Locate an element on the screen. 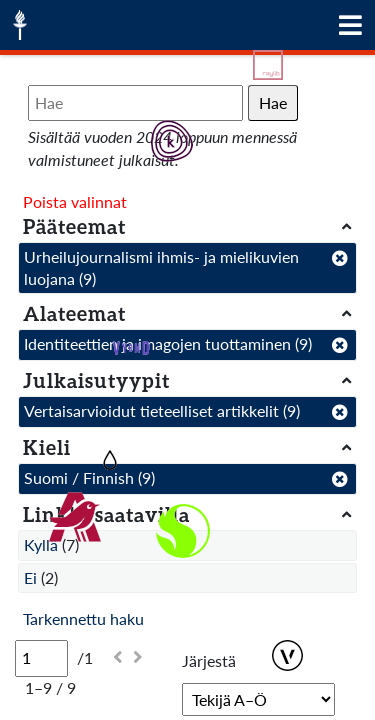 The height and width of the screenshot is (720, 375). open Vectorworks application is located at coordinates (287, 655).